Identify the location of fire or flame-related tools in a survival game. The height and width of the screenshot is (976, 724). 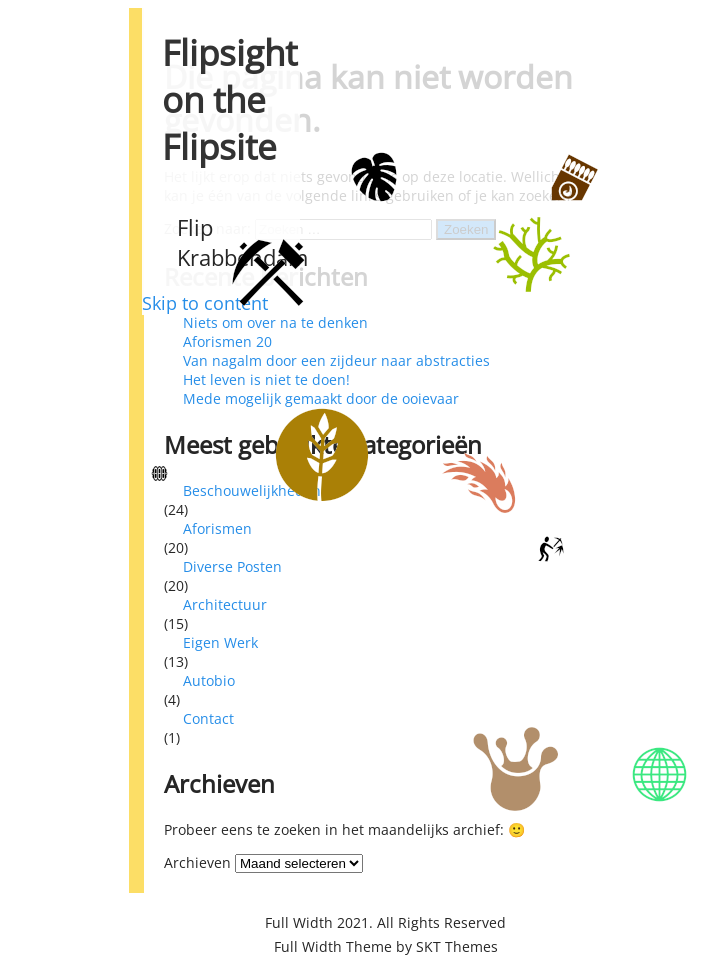
(575, 177).